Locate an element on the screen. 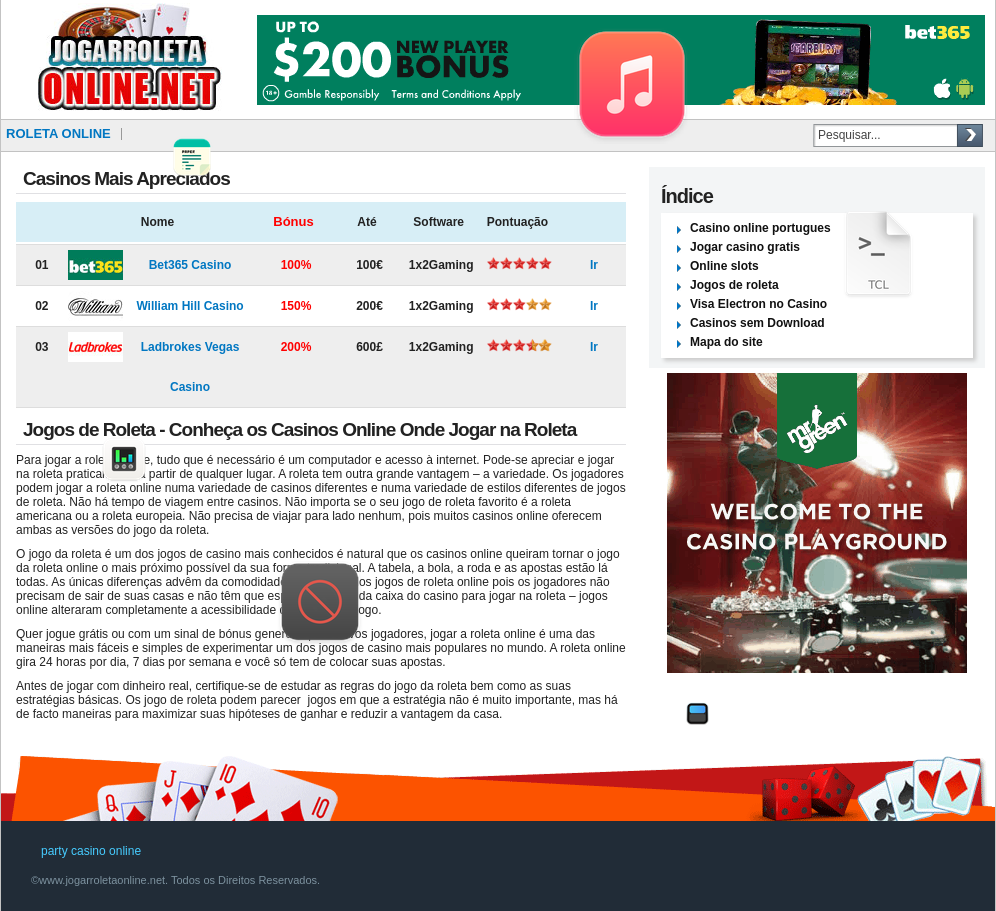  open carla audio plugin host control panel is located at coordinates (124, 459).